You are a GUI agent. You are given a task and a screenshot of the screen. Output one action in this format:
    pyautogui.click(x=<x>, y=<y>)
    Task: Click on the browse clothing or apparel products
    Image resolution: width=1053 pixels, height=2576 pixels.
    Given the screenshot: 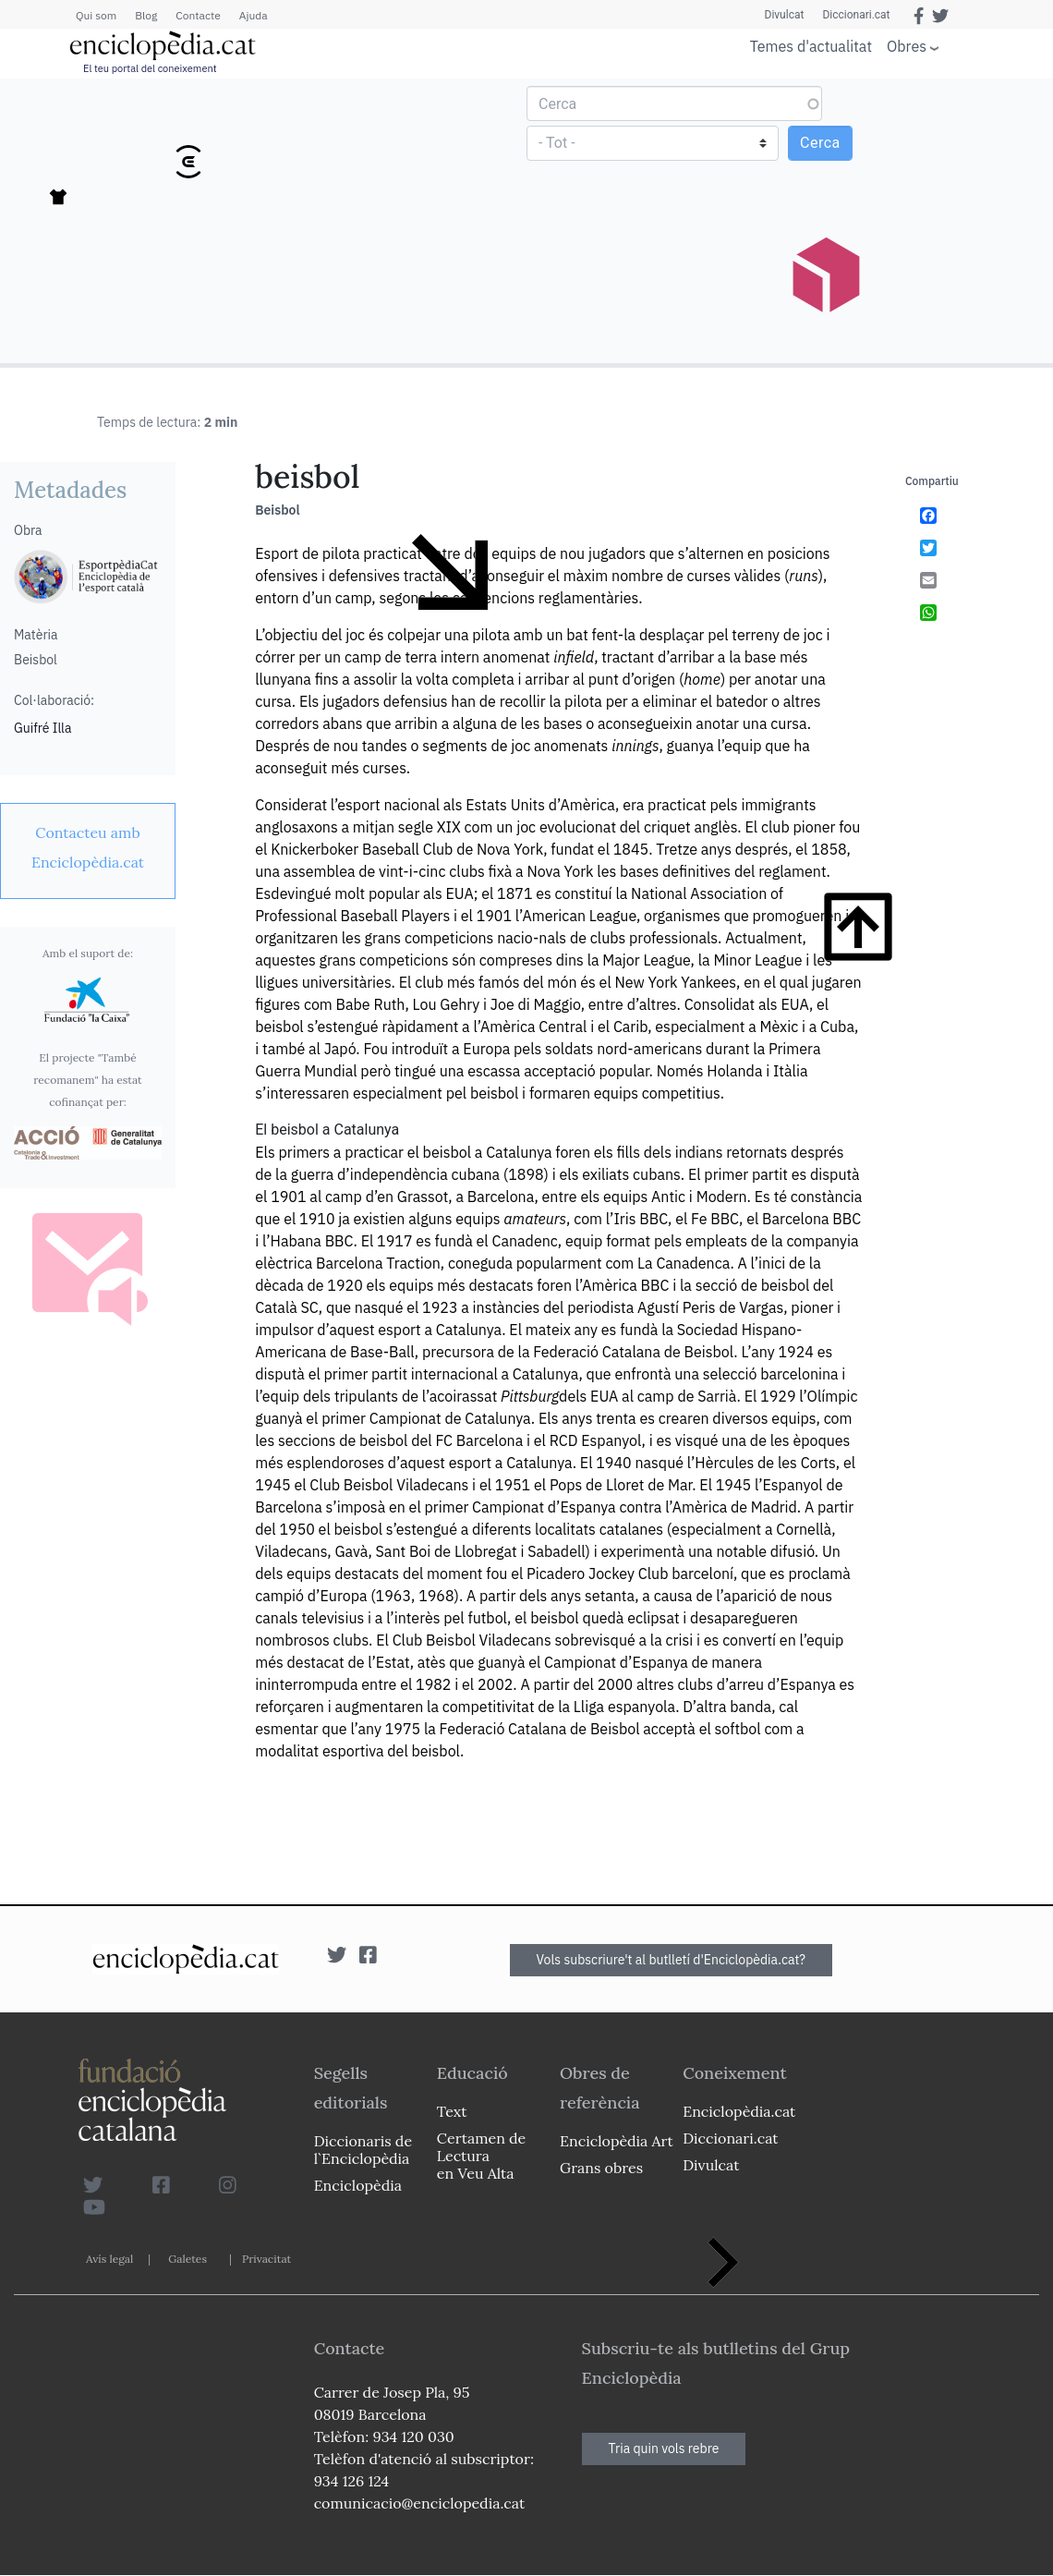 What is the action you would take?
    pyautogui.click(x=58, y=197)
    